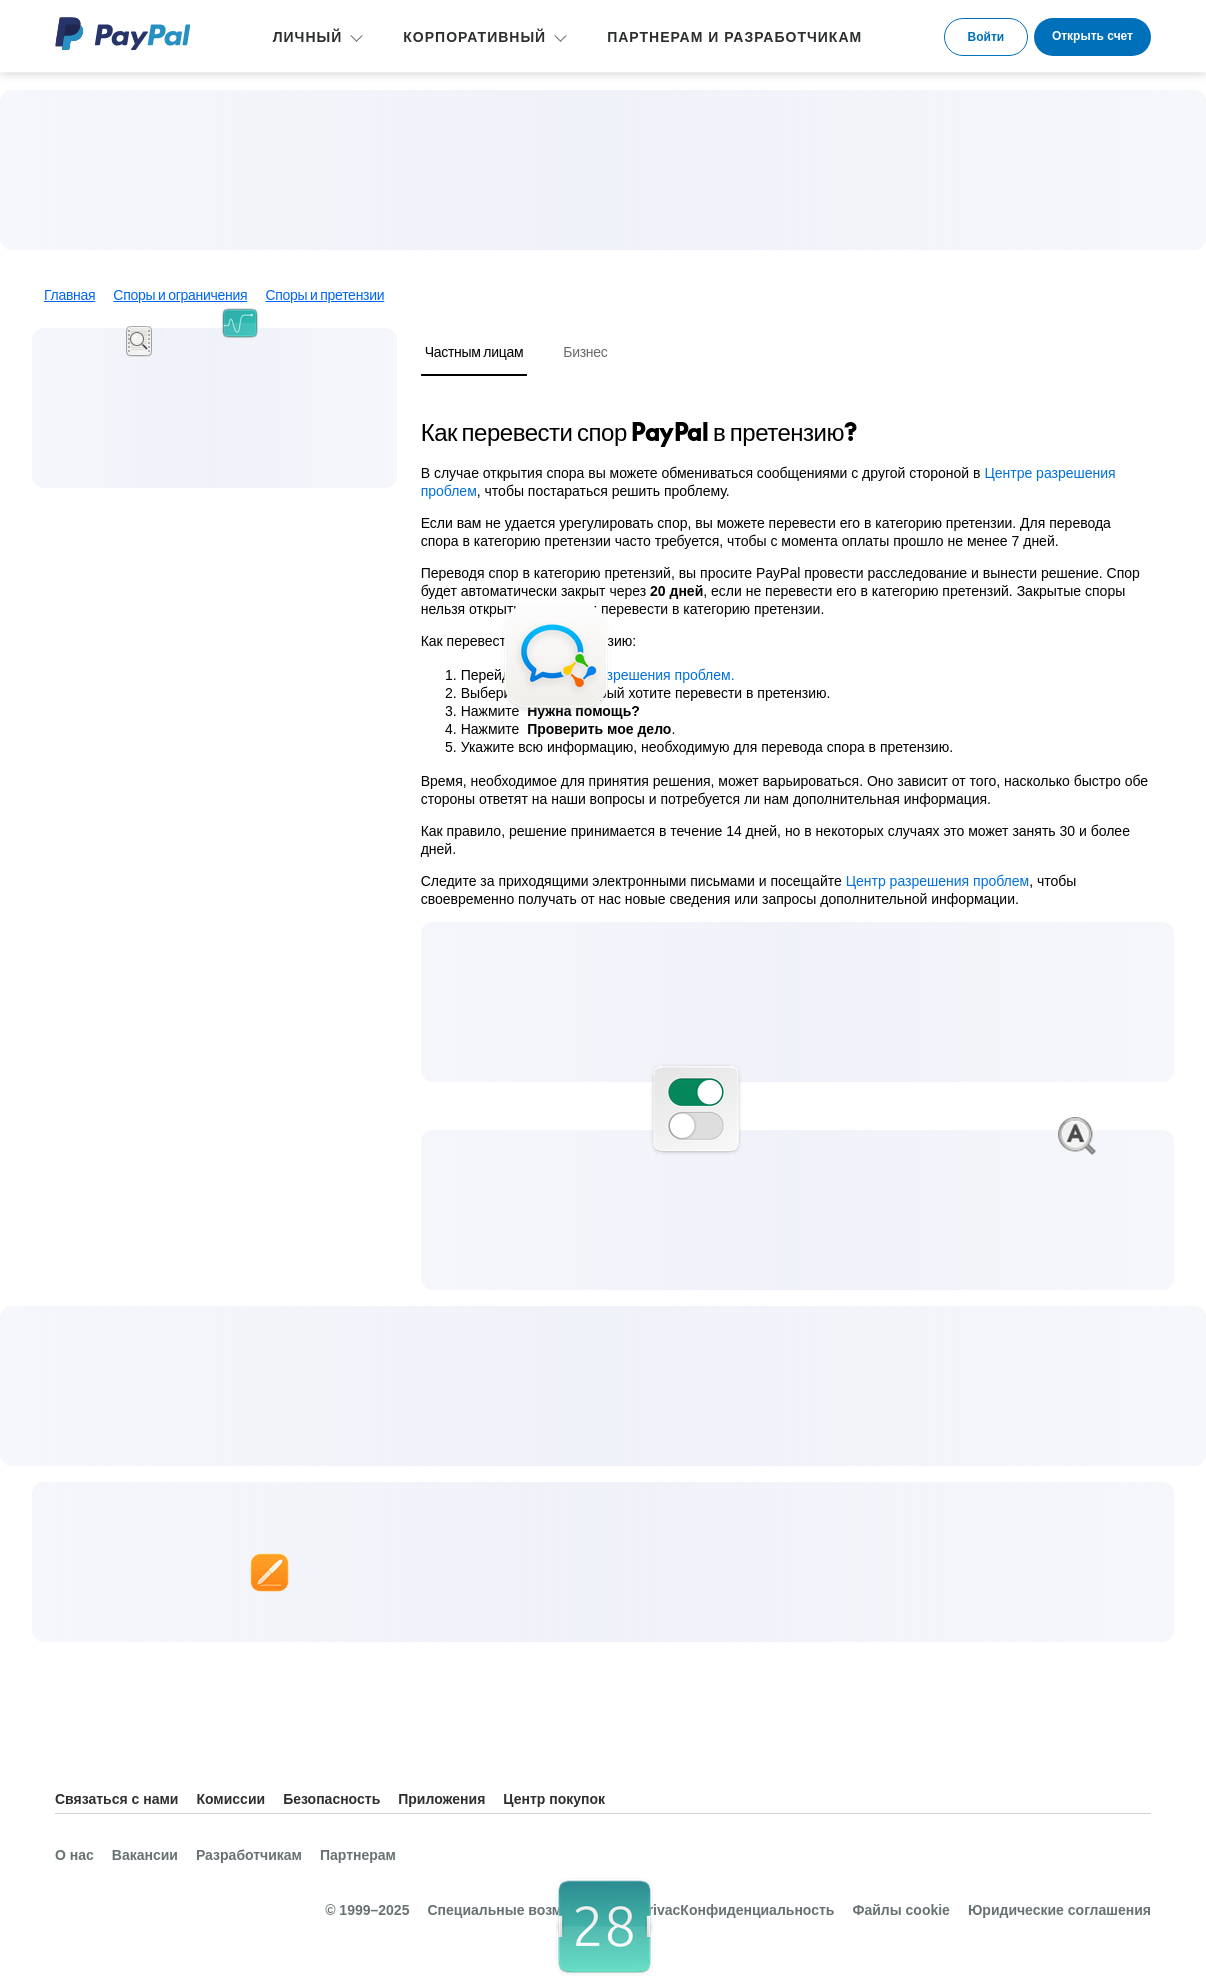 This screenshot has width=1206, height=1984. Describe the element at coordinates (696, 1109) in the screenshot. I see `open gnome tweaks to customize desktop settings` at that location.